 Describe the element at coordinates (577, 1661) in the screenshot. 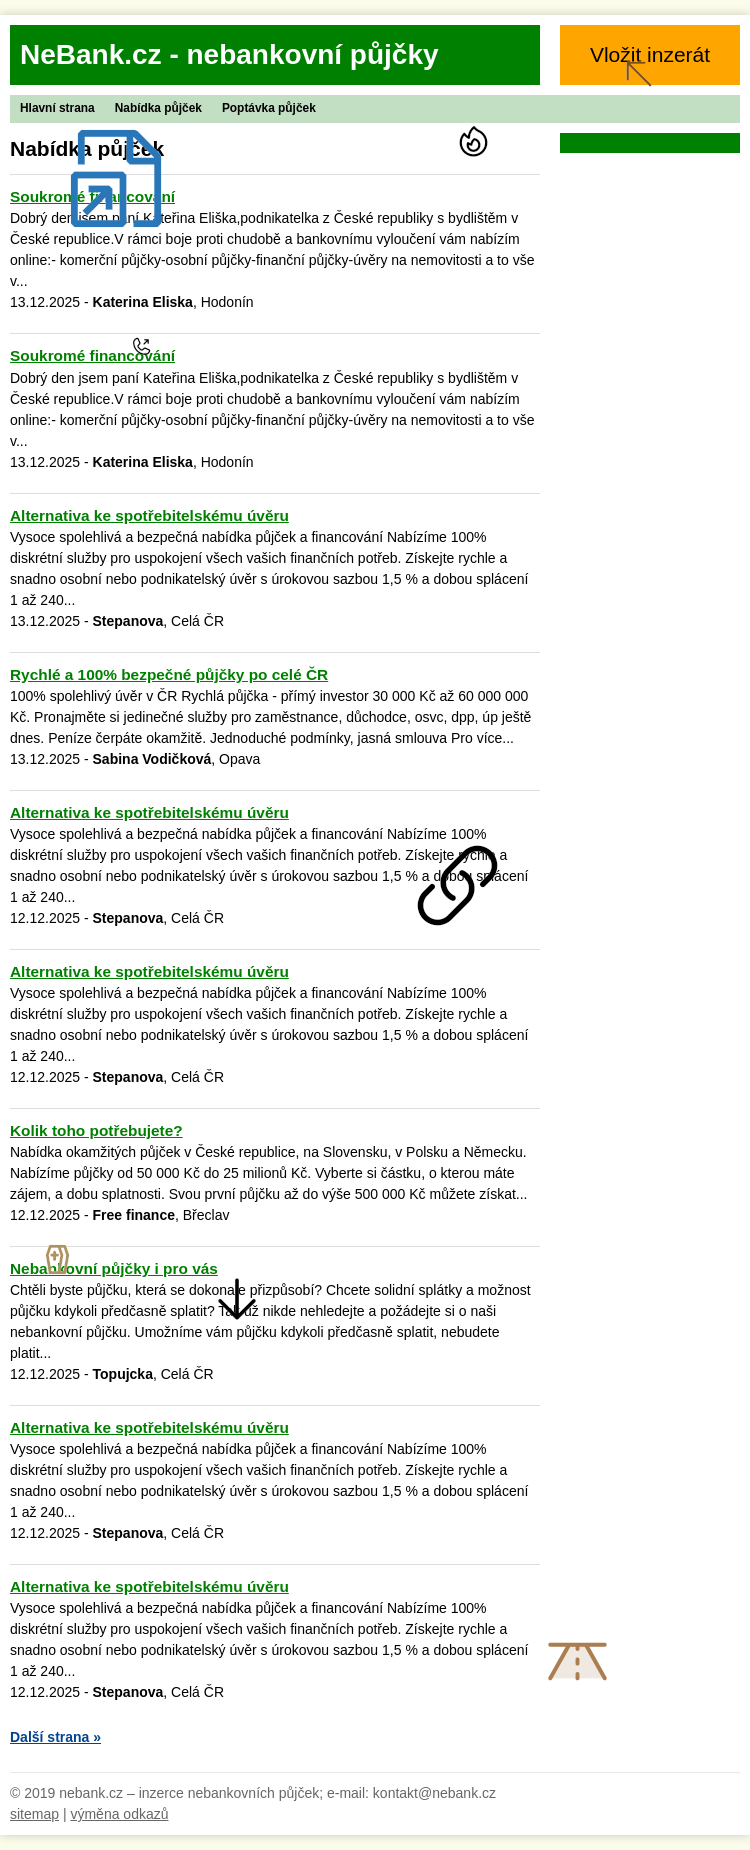

I see `view driving directions or navigation` at that location.